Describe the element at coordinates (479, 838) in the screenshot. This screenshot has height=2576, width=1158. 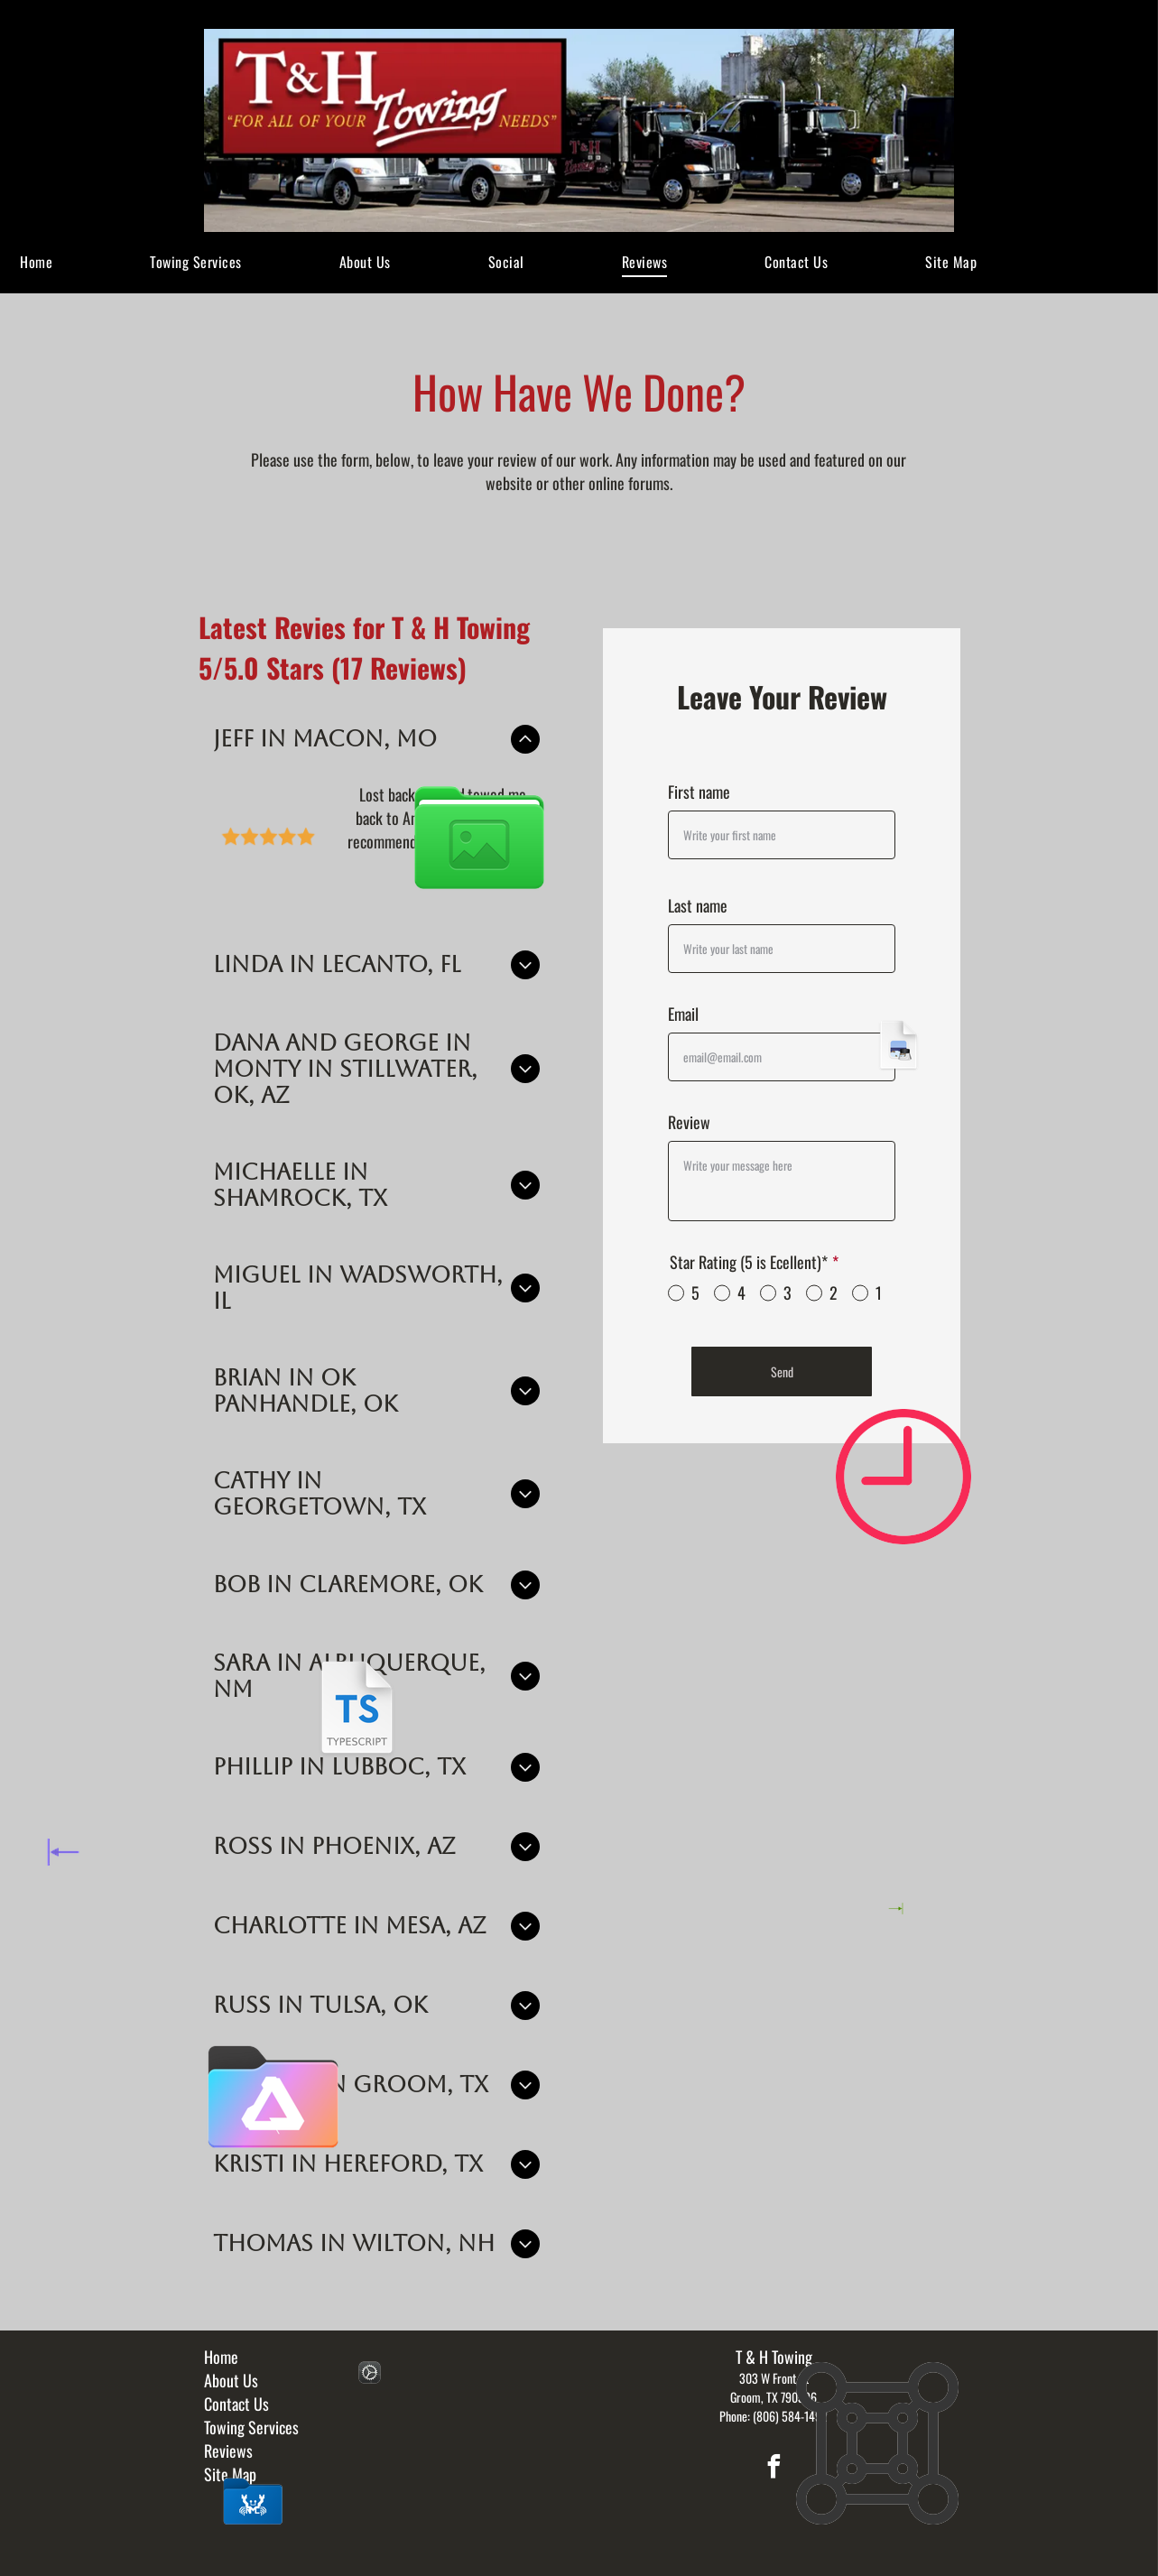
I see `open your images folder` at that location.